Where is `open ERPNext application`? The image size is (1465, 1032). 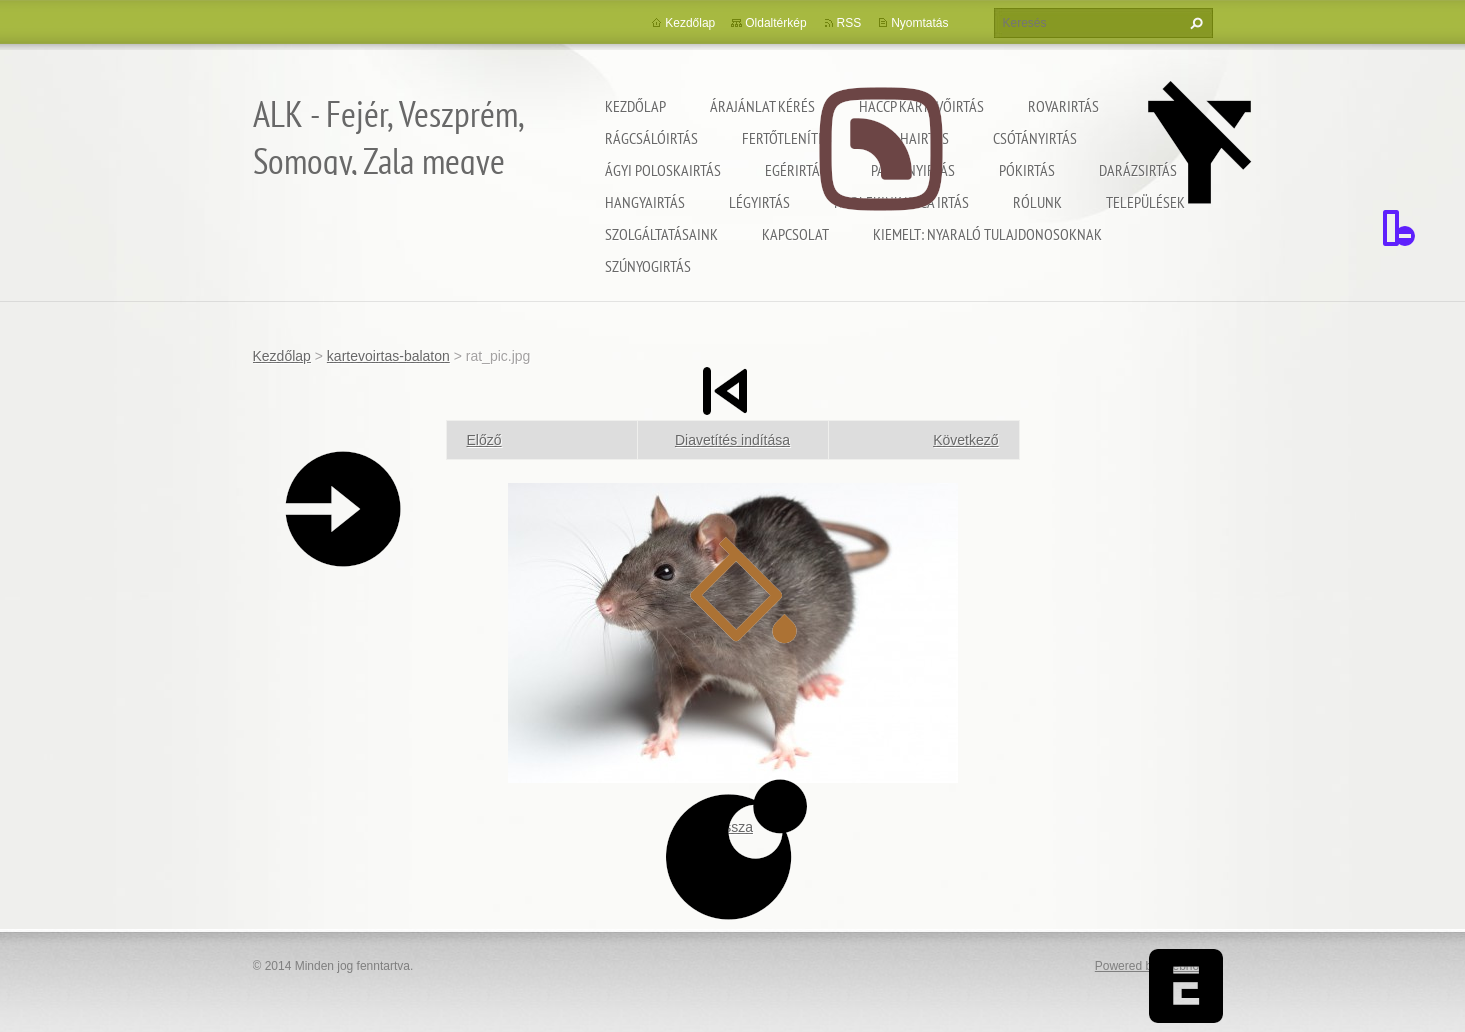 open ERPNext application is located at coordinates (1186, 986).